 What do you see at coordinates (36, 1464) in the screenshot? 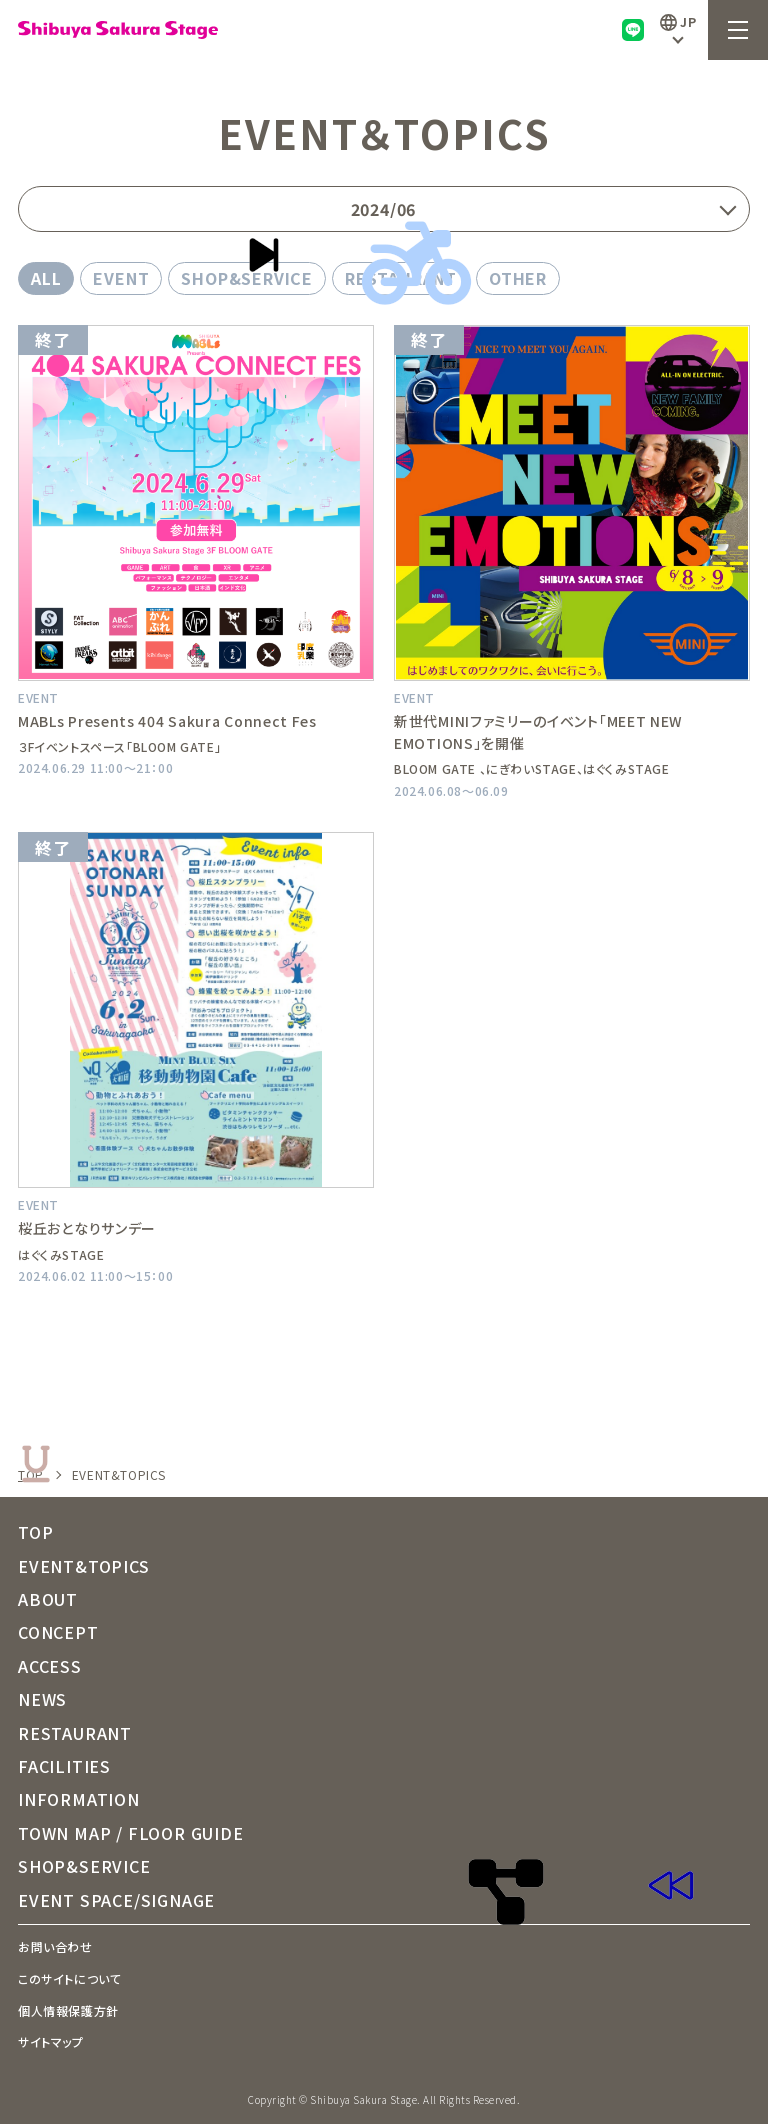
I see `apply underline formatting to selected text` at bounding box center [36, 1464].